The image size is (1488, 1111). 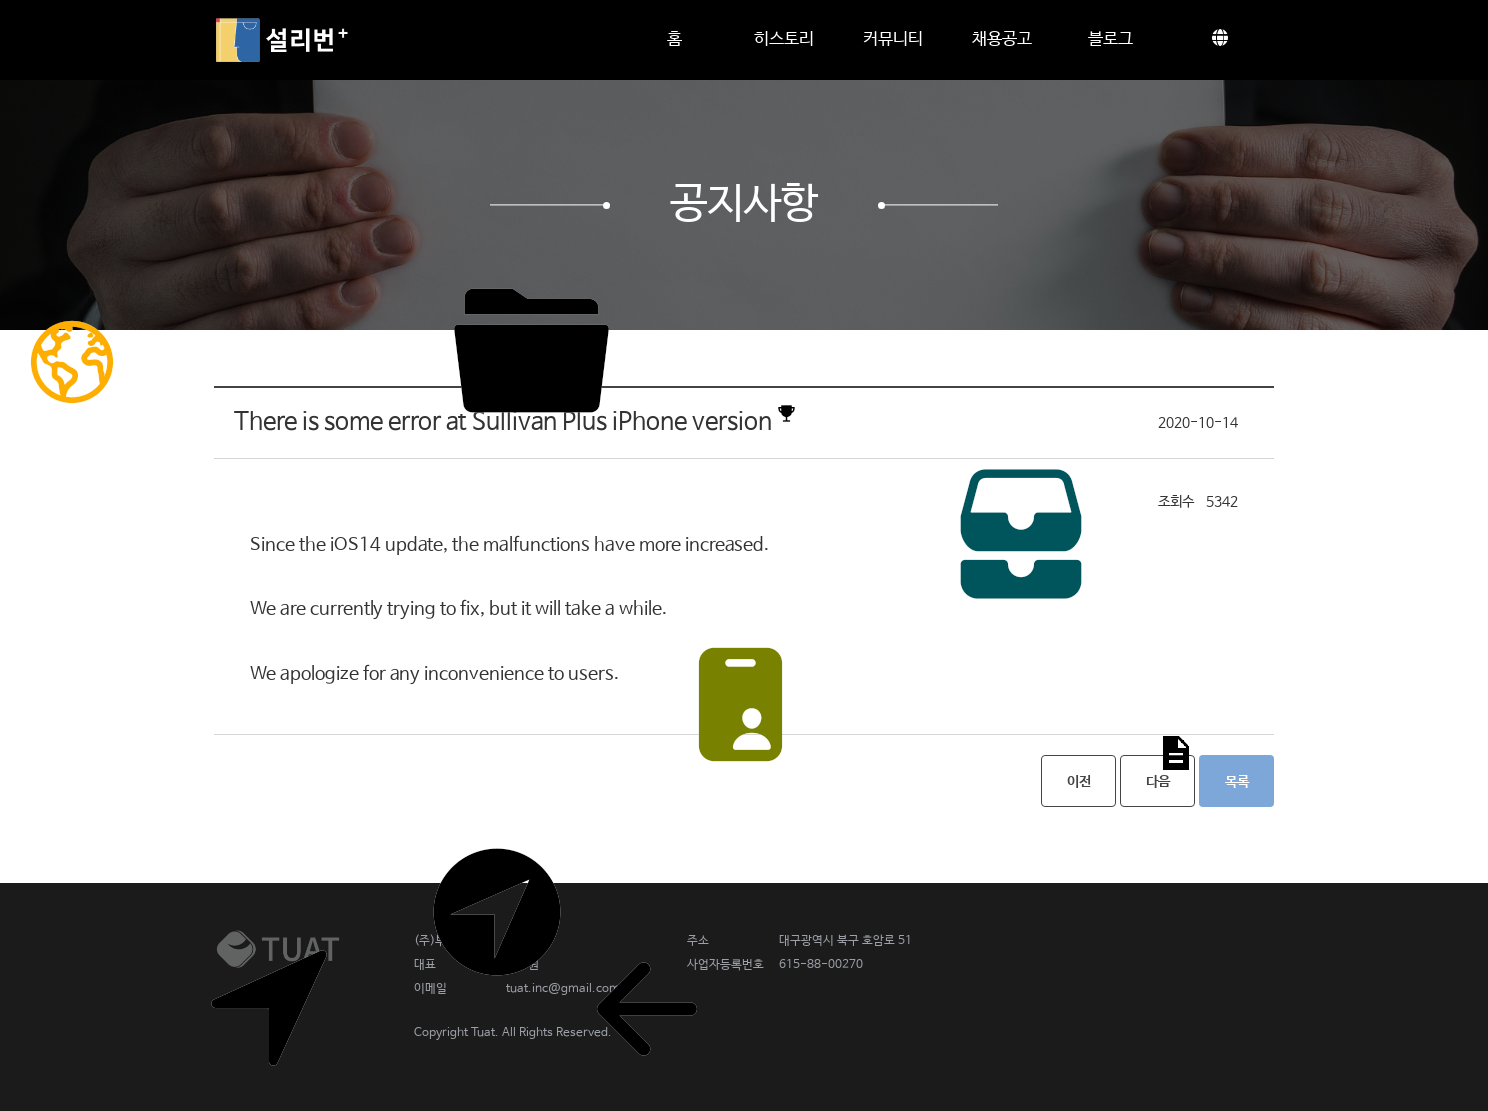 What do you see at coordinates (1021, 534) in the screenshot?
I see `view stacked file trays or inbox` at bounding box center [1021, 534].